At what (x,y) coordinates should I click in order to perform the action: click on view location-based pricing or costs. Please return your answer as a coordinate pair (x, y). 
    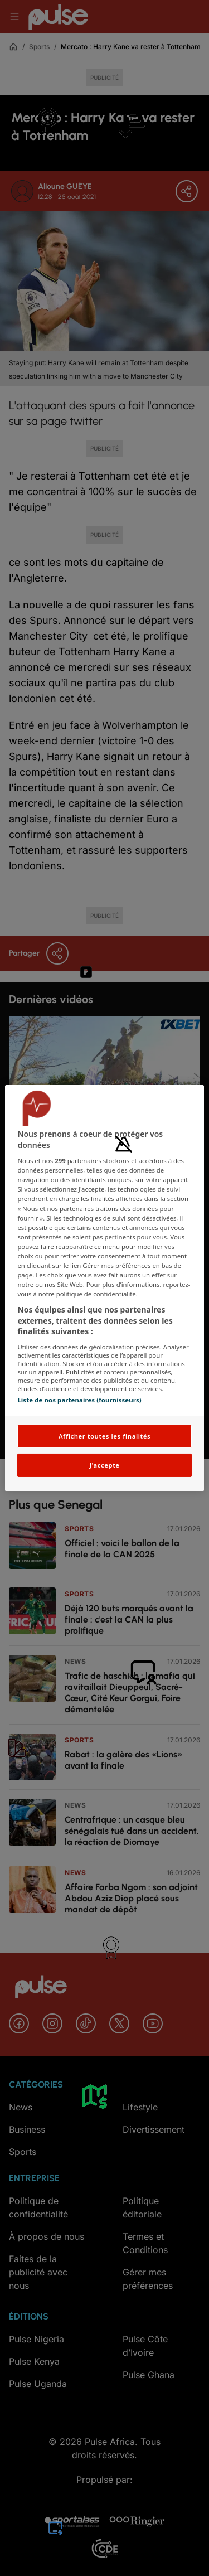
    Looking at the image, I should click on (94, 2095).